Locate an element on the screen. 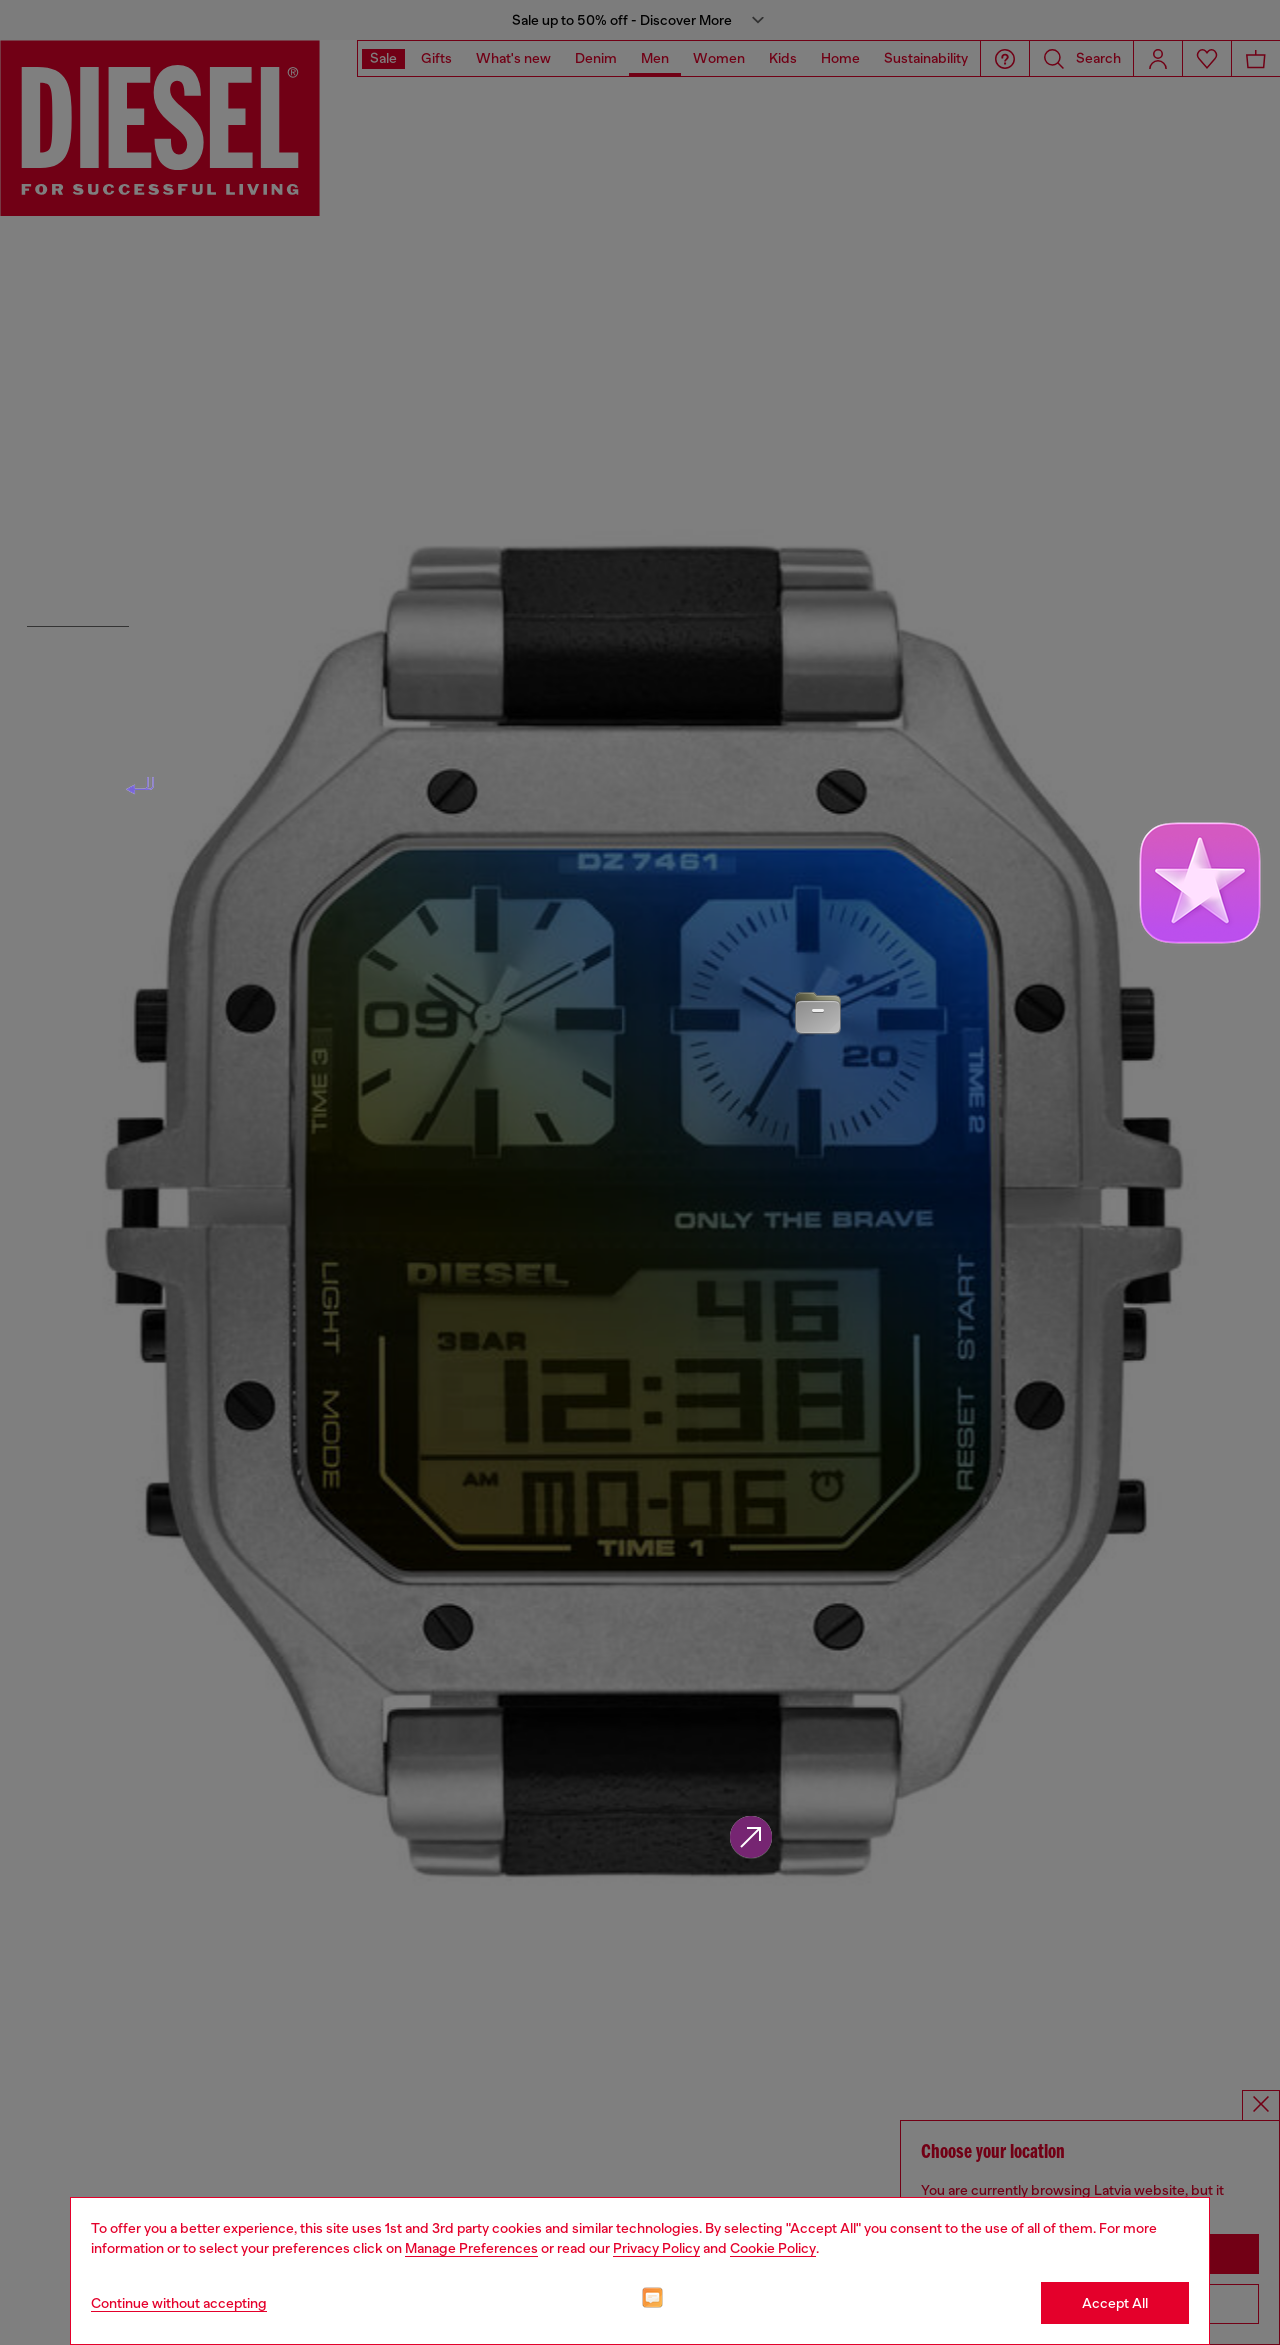  open the iTunes Store app is located at coordinates (1200, 883).